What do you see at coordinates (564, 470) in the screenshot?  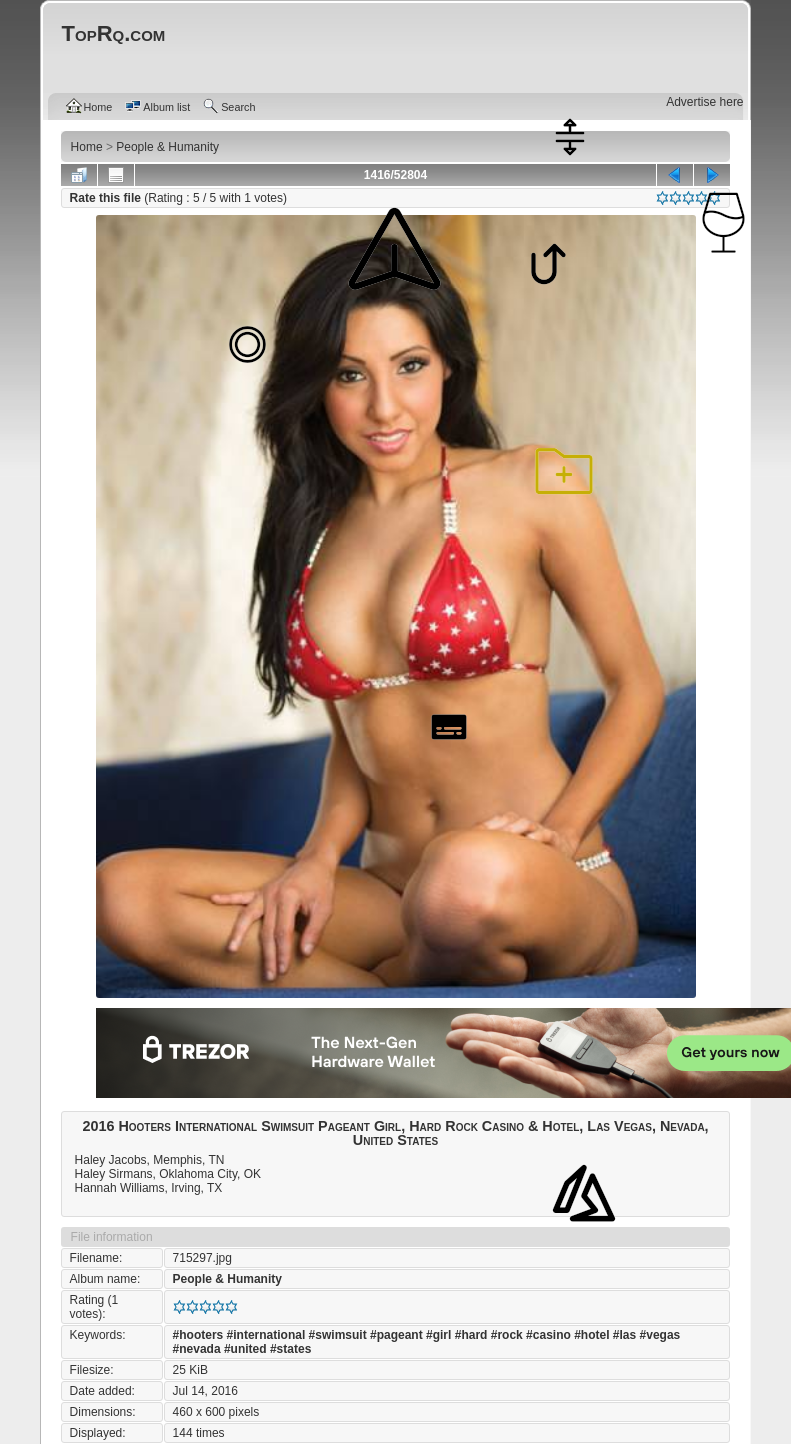 I see `create a new folder` at bounding box center [564, 470].